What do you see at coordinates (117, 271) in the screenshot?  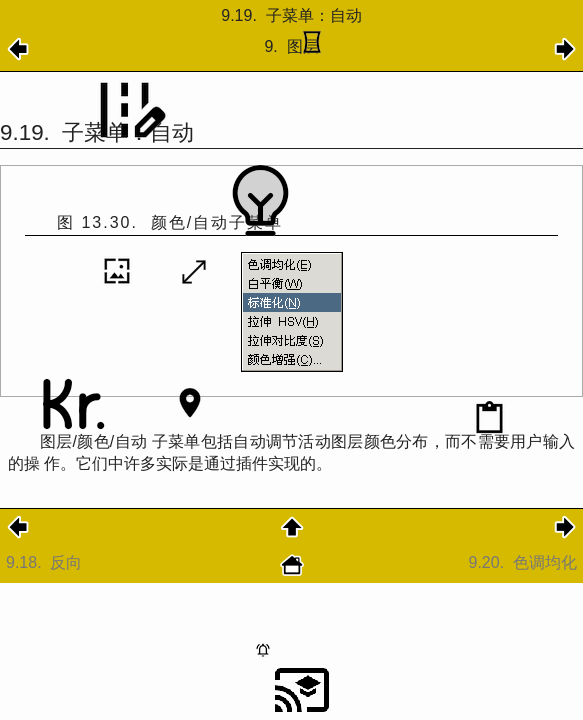 I see `change or set wallpaper` at bounding box center [117, 271].